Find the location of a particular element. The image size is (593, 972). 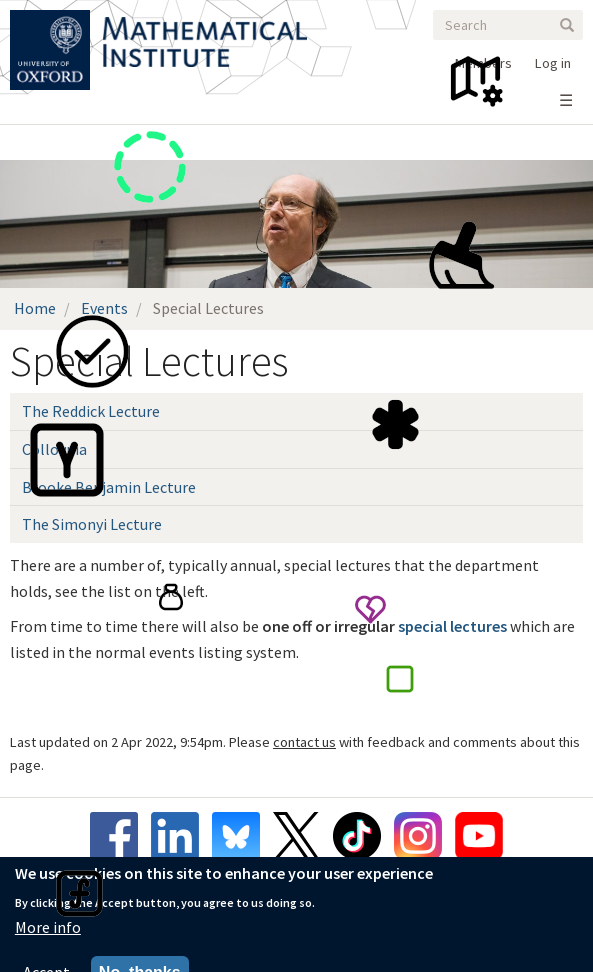

indicates loading or processing in progress is located at coordinates (150, 167).